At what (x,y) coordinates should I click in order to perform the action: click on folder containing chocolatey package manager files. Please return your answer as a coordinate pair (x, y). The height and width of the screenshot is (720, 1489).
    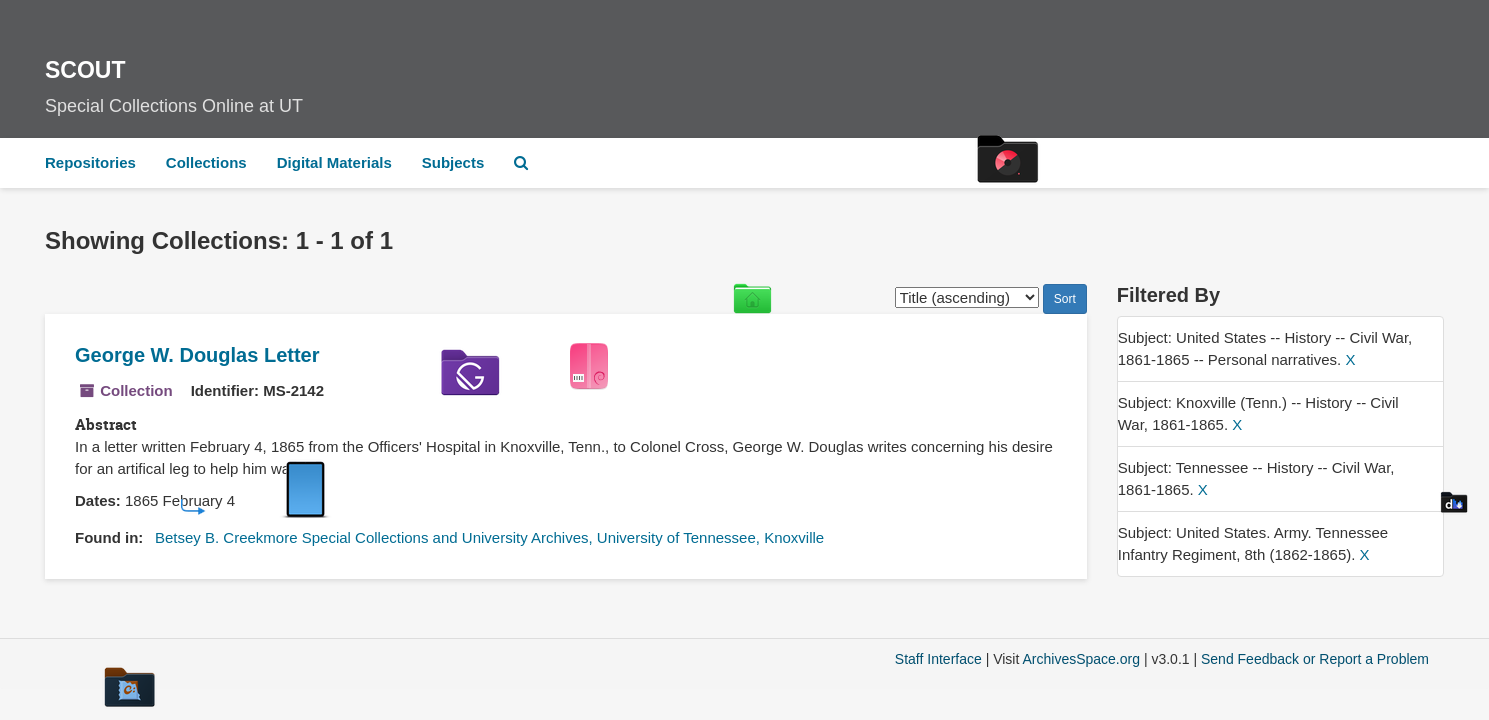
    Looking at the image, I should click on (129, 688).